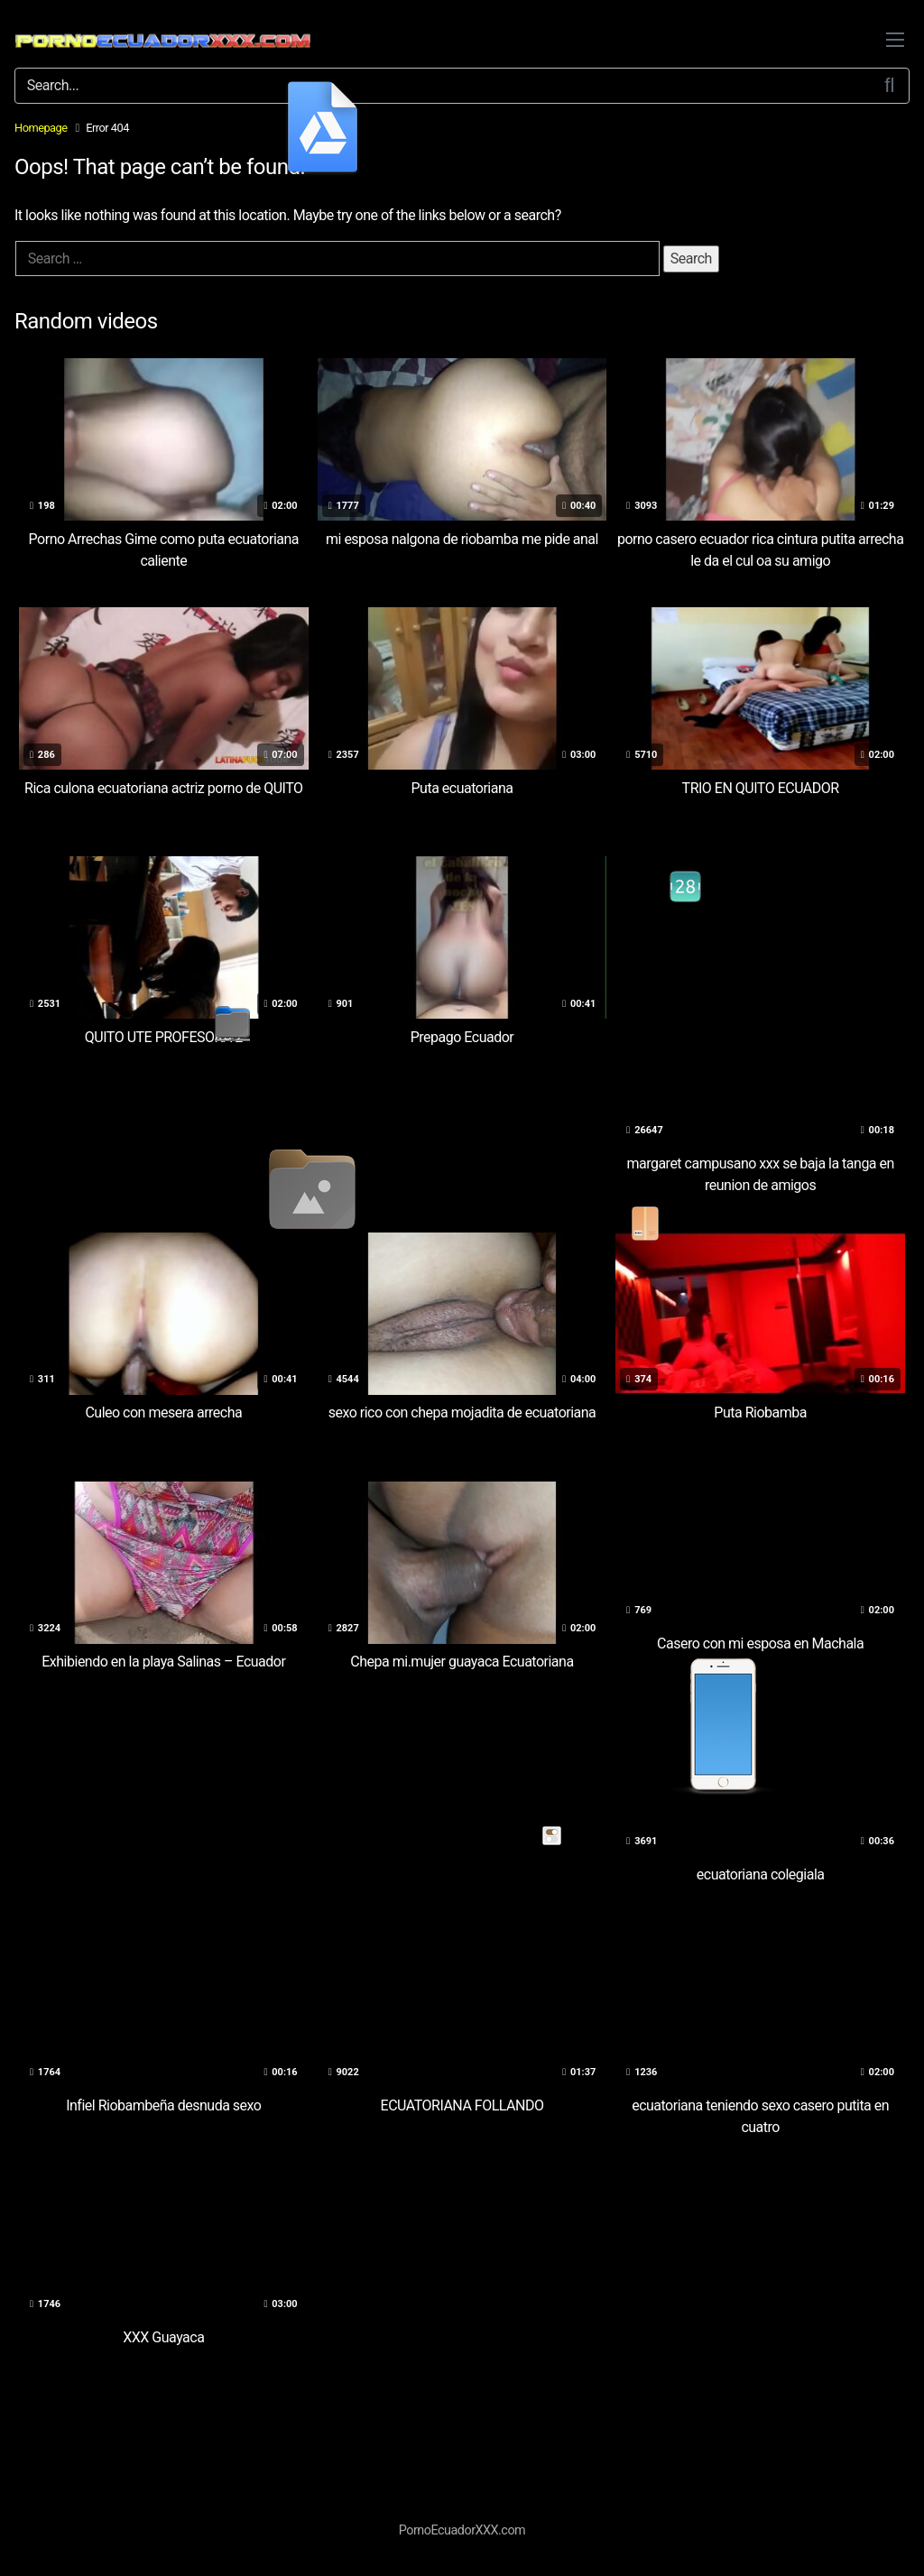 The width and height of the screenshot is (924, 2576). Describe the element at coordinates (723, 1726) in the screenshot. I see `manage connected iPhone device` at that location.